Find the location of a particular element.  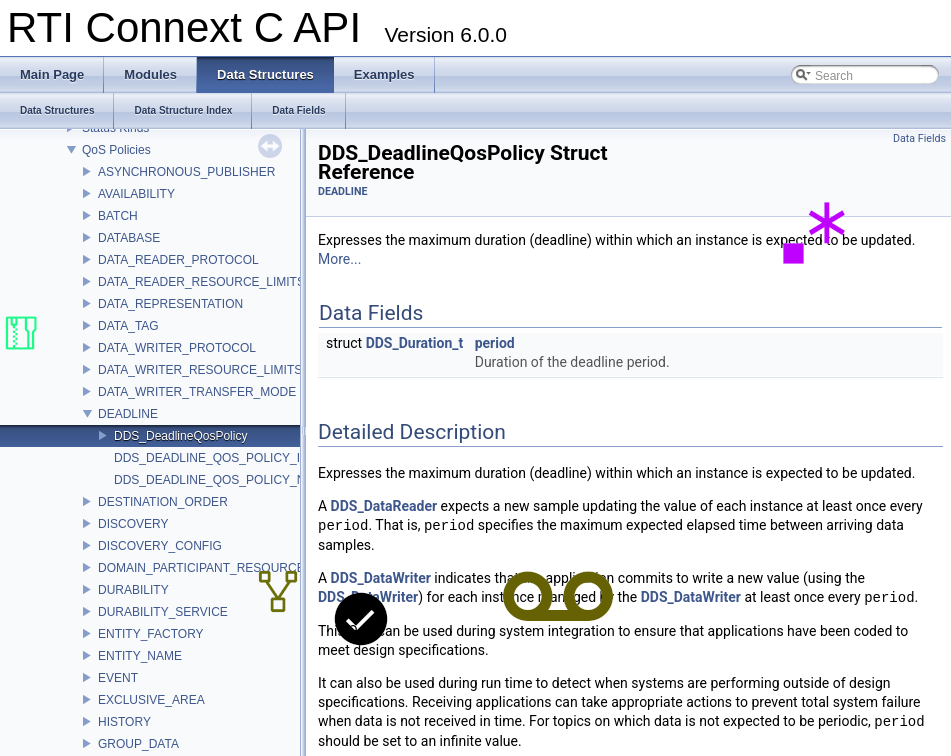

toggle regular expression search mode is located at coordinates (814, 233).